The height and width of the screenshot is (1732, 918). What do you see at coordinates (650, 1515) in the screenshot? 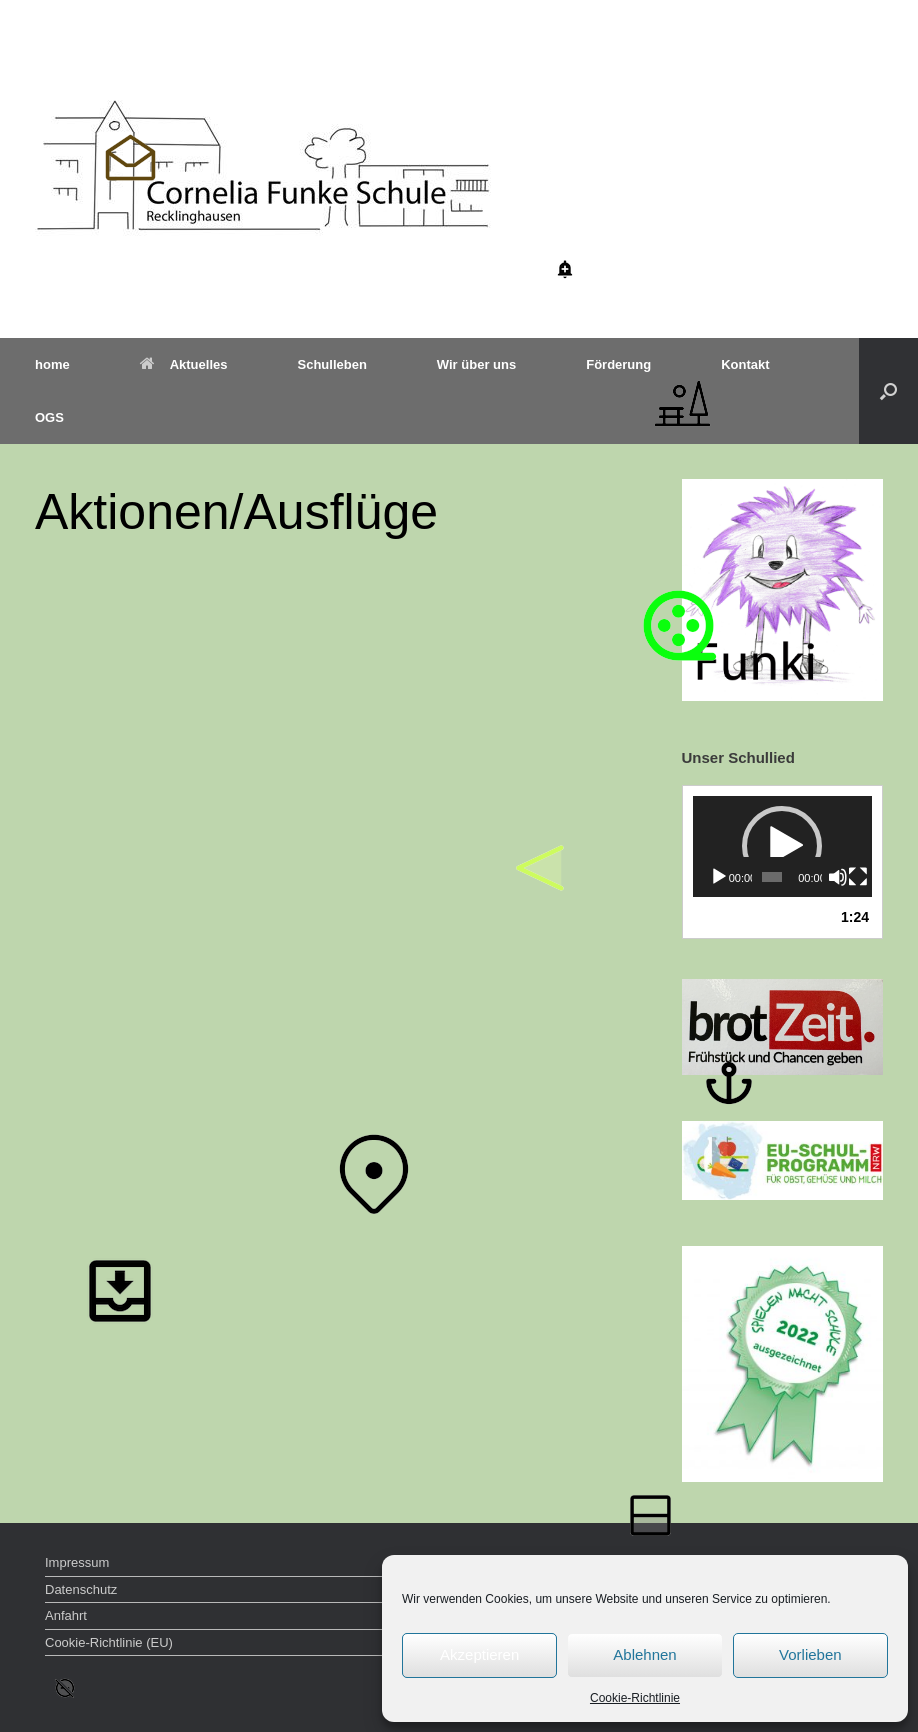
I see `toggle bottom panel visibility` at bounding box center [650, 1515].